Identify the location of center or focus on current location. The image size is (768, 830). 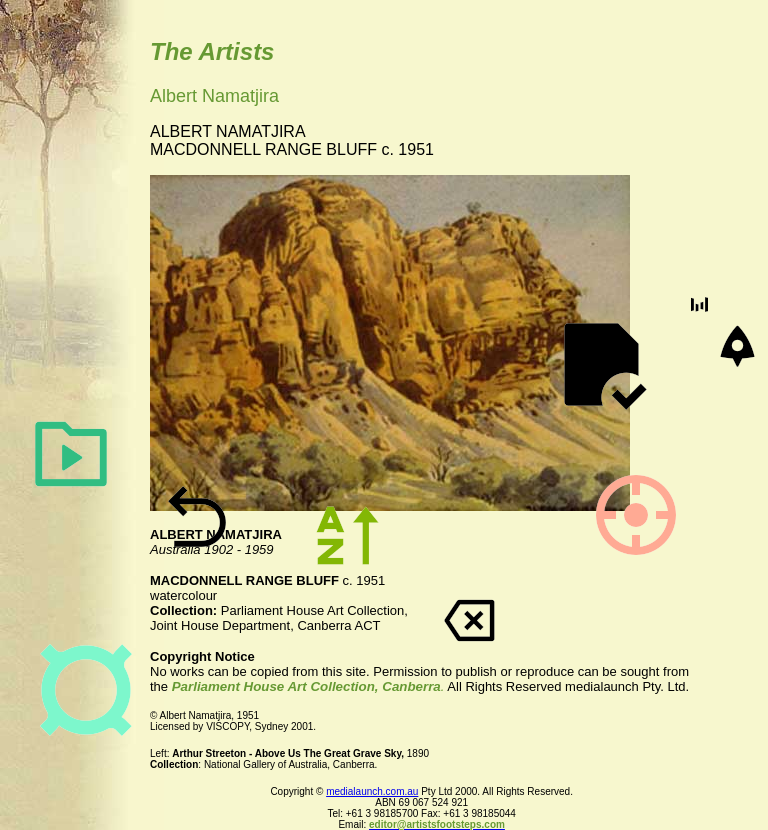
(636, 515).